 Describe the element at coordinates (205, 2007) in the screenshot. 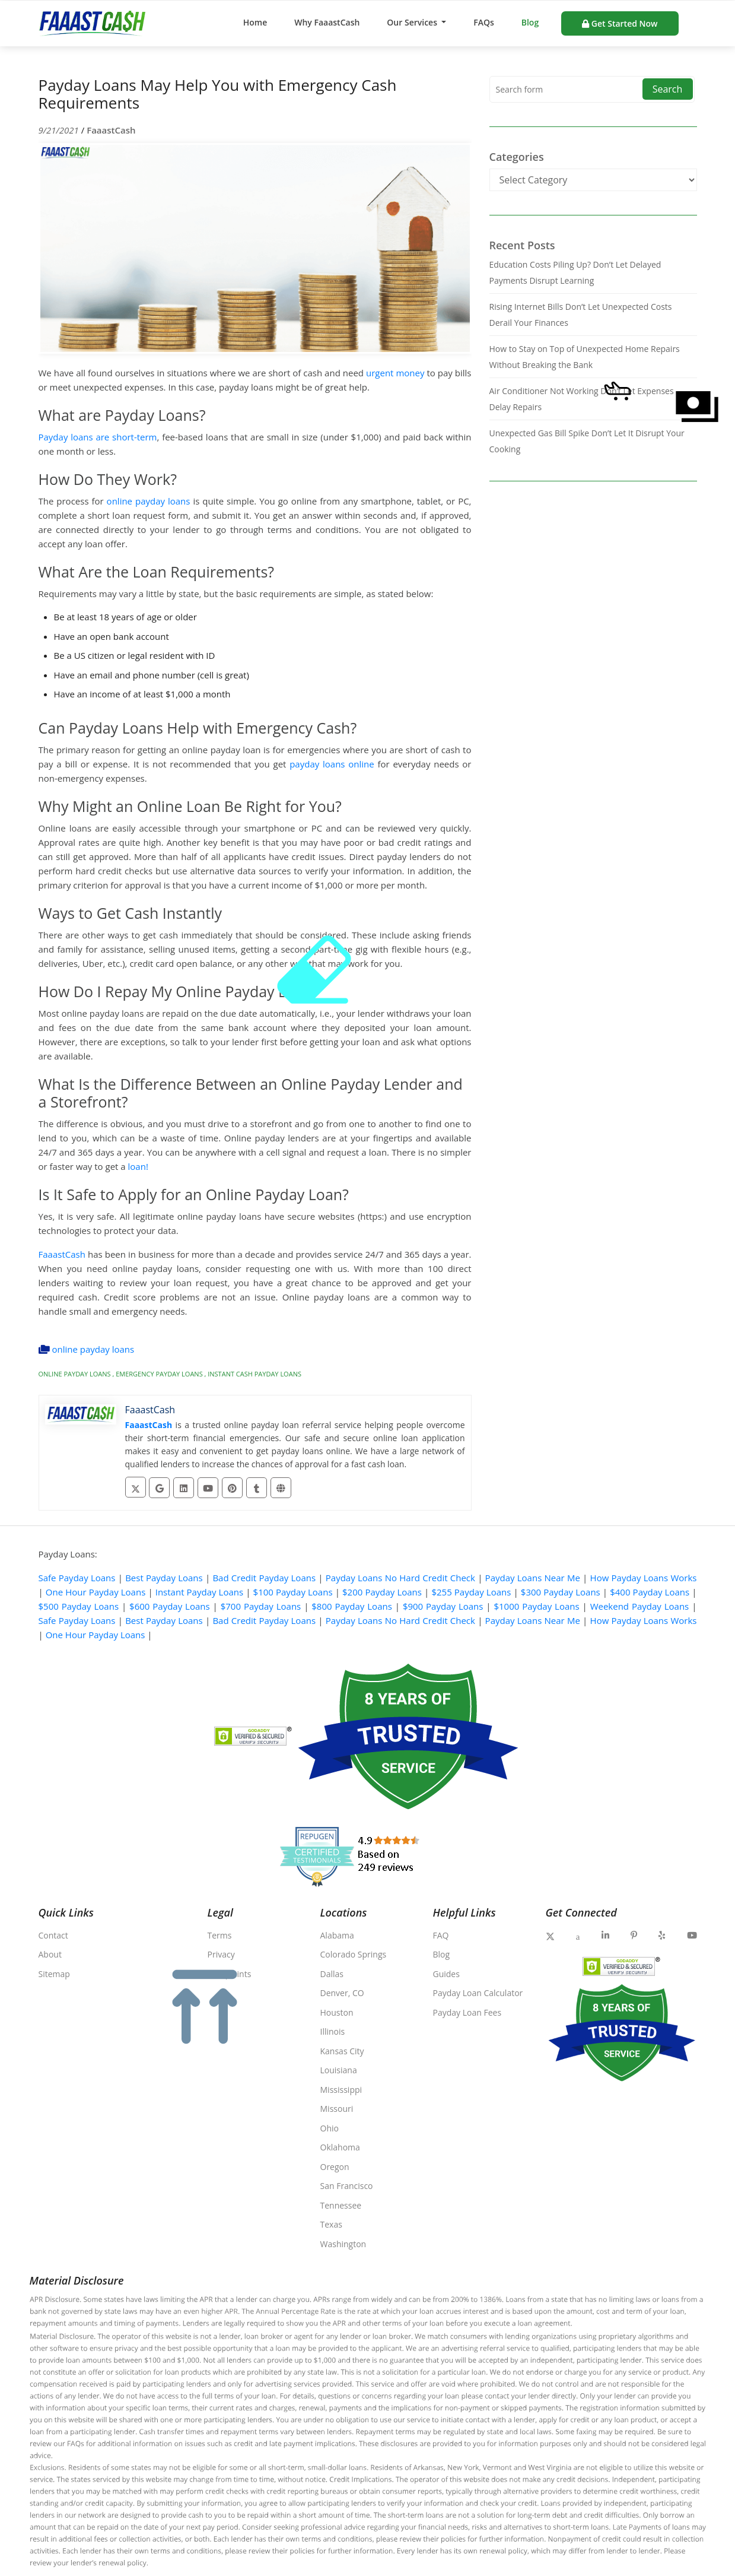

I see `upload multiple files` at that location.